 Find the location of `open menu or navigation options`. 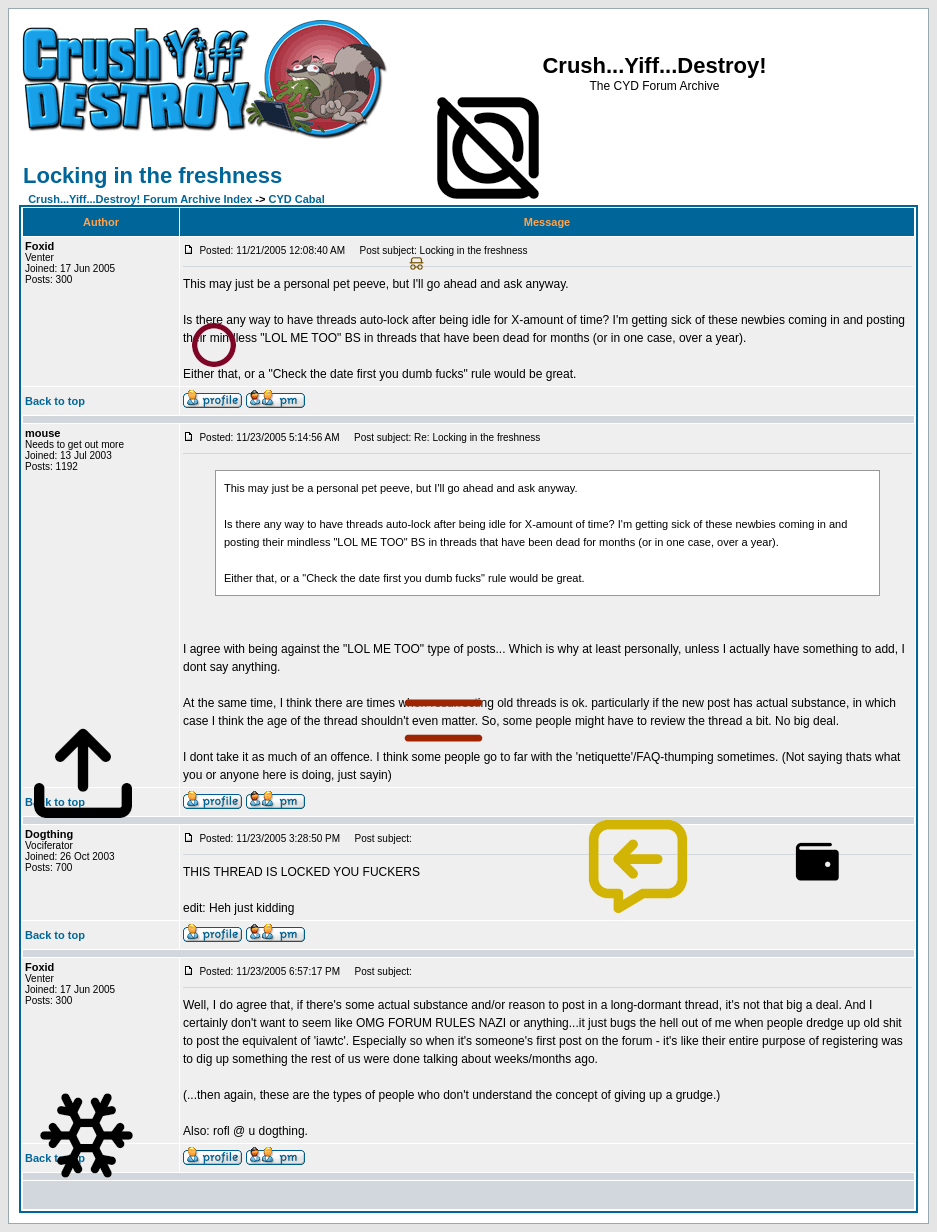

open menu or navigation options is located at coordinates (443, 720).